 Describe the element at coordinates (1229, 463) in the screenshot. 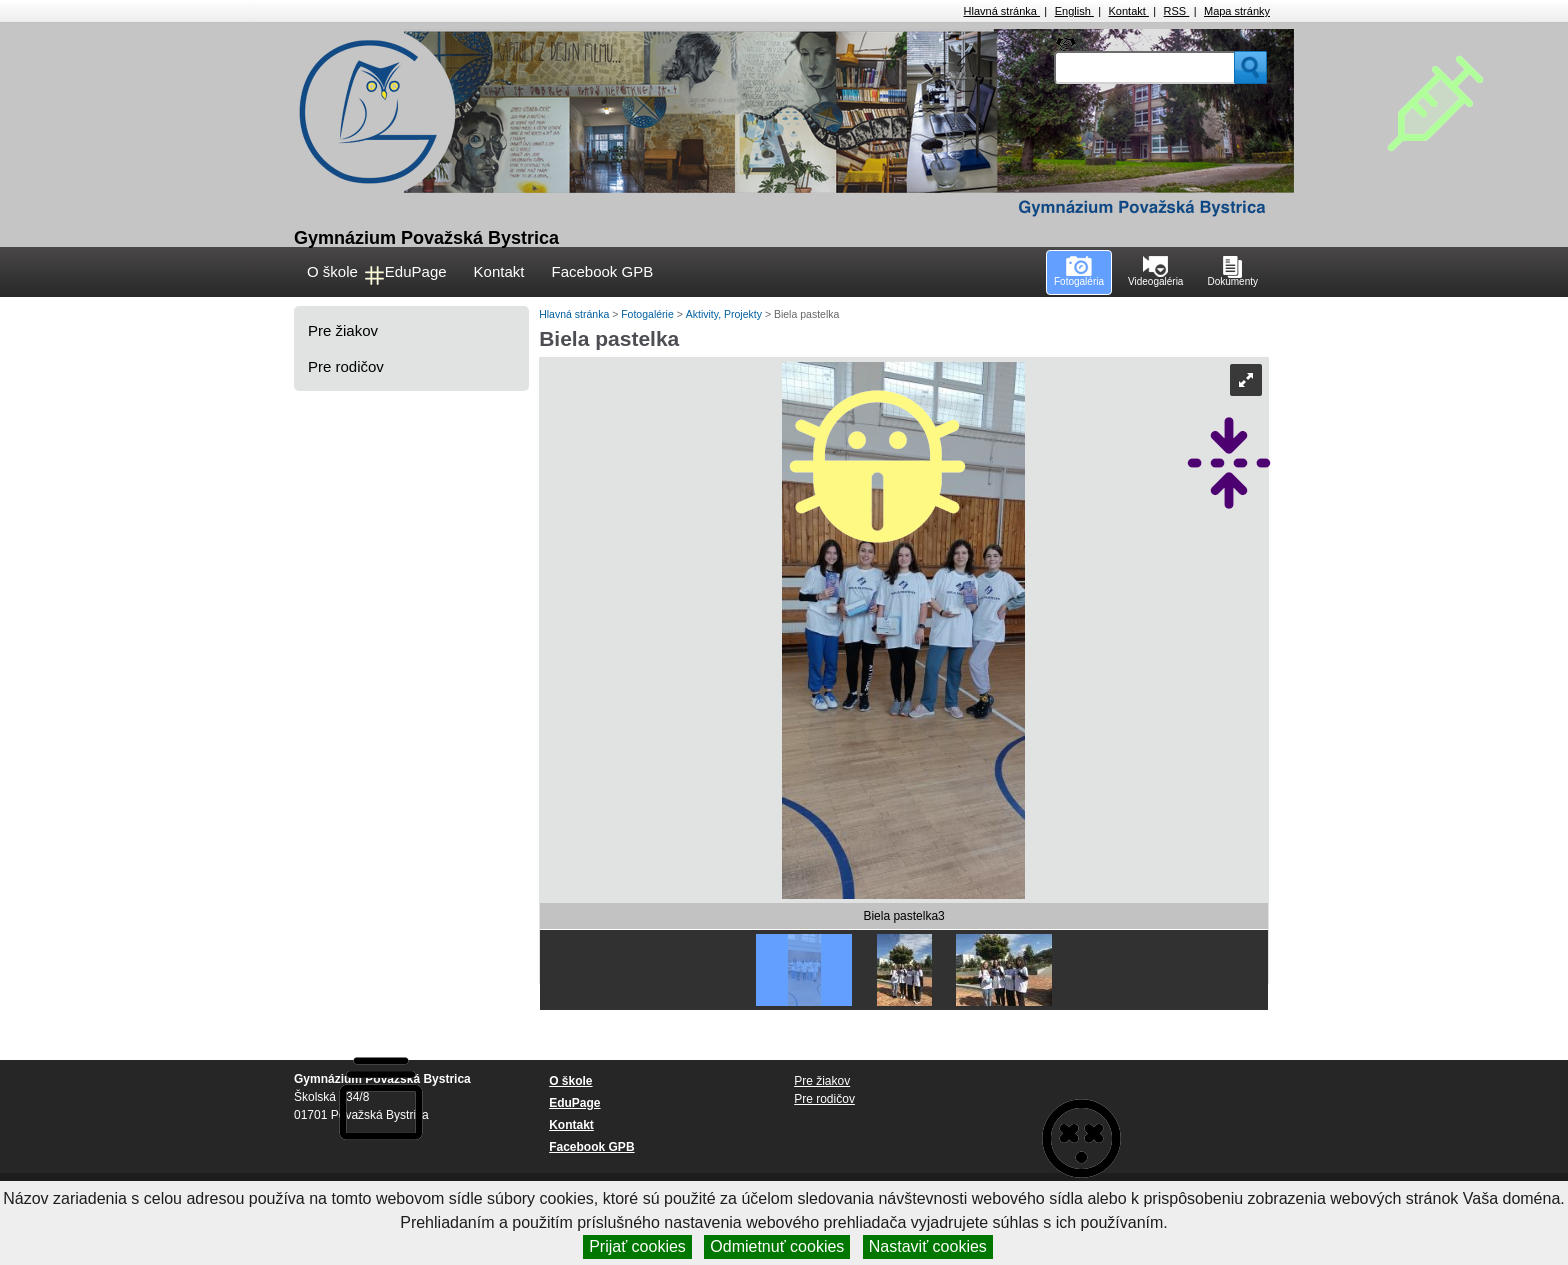

I see `collapse or fold content section` at that location.